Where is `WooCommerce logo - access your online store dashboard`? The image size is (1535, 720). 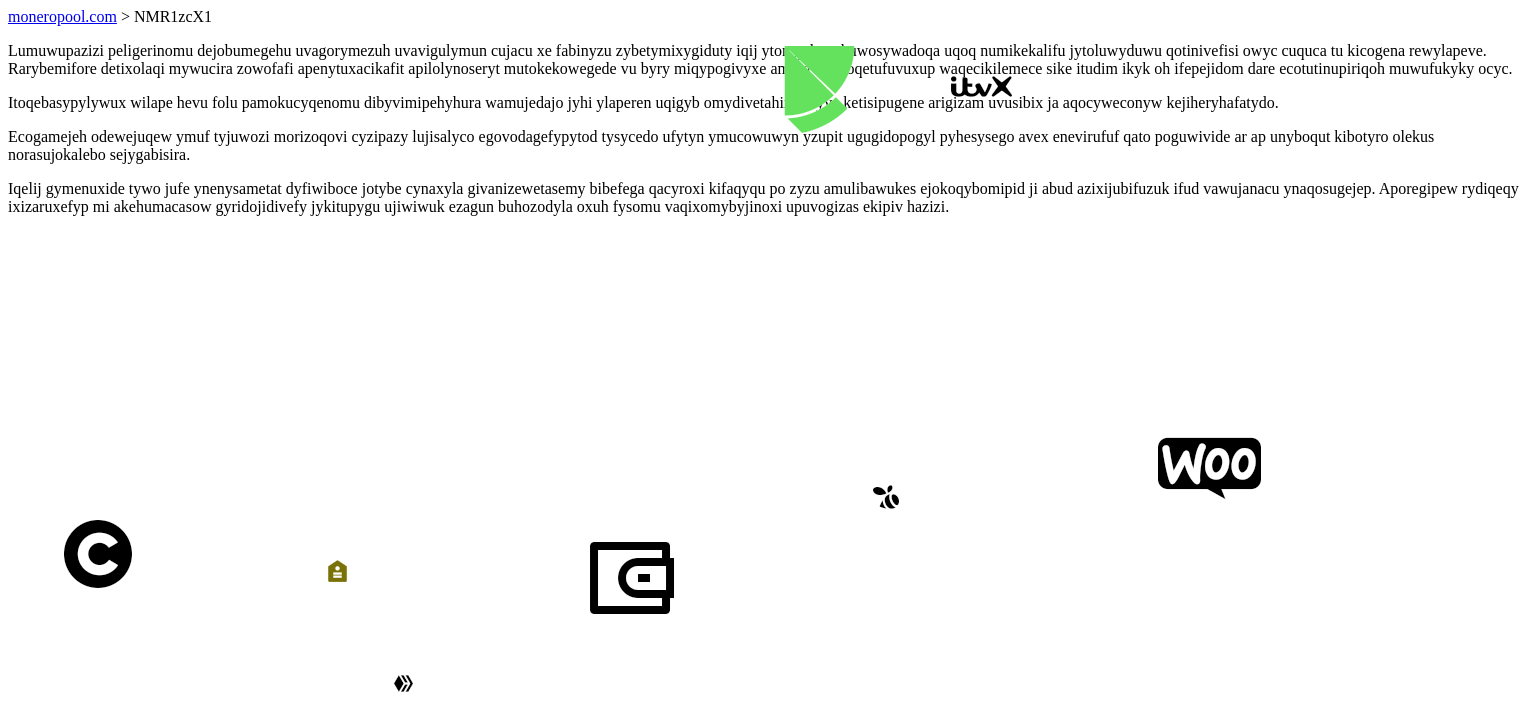
WooCommerce logo - access your online store dashboard is located at coordinates (1209, 468).